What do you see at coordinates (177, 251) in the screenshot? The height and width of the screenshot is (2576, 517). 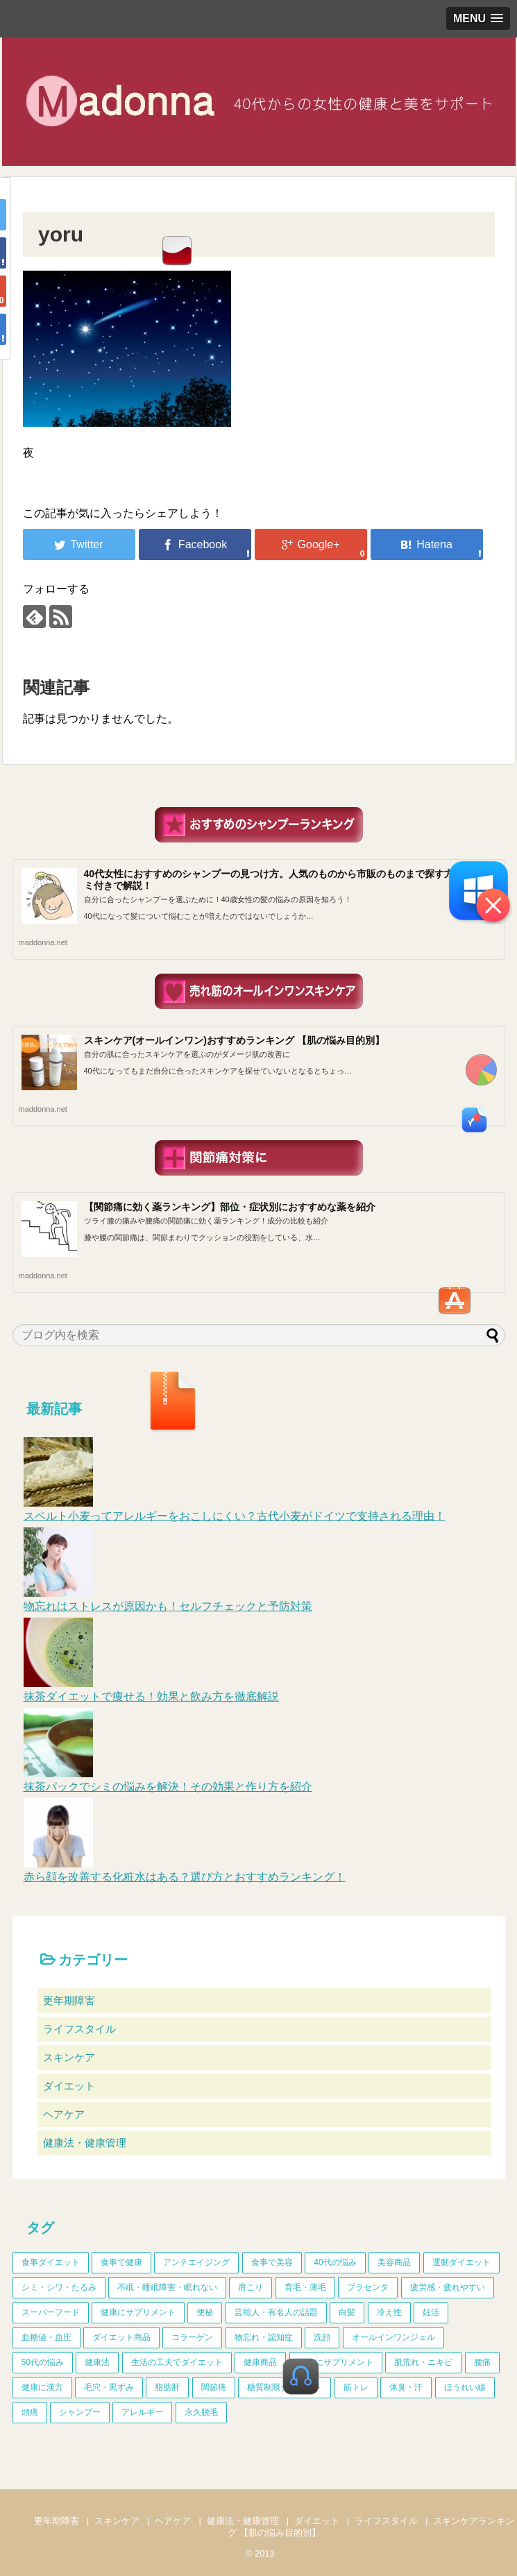 I see `open wine compatibility layer application` at bounding box center [177, 251].